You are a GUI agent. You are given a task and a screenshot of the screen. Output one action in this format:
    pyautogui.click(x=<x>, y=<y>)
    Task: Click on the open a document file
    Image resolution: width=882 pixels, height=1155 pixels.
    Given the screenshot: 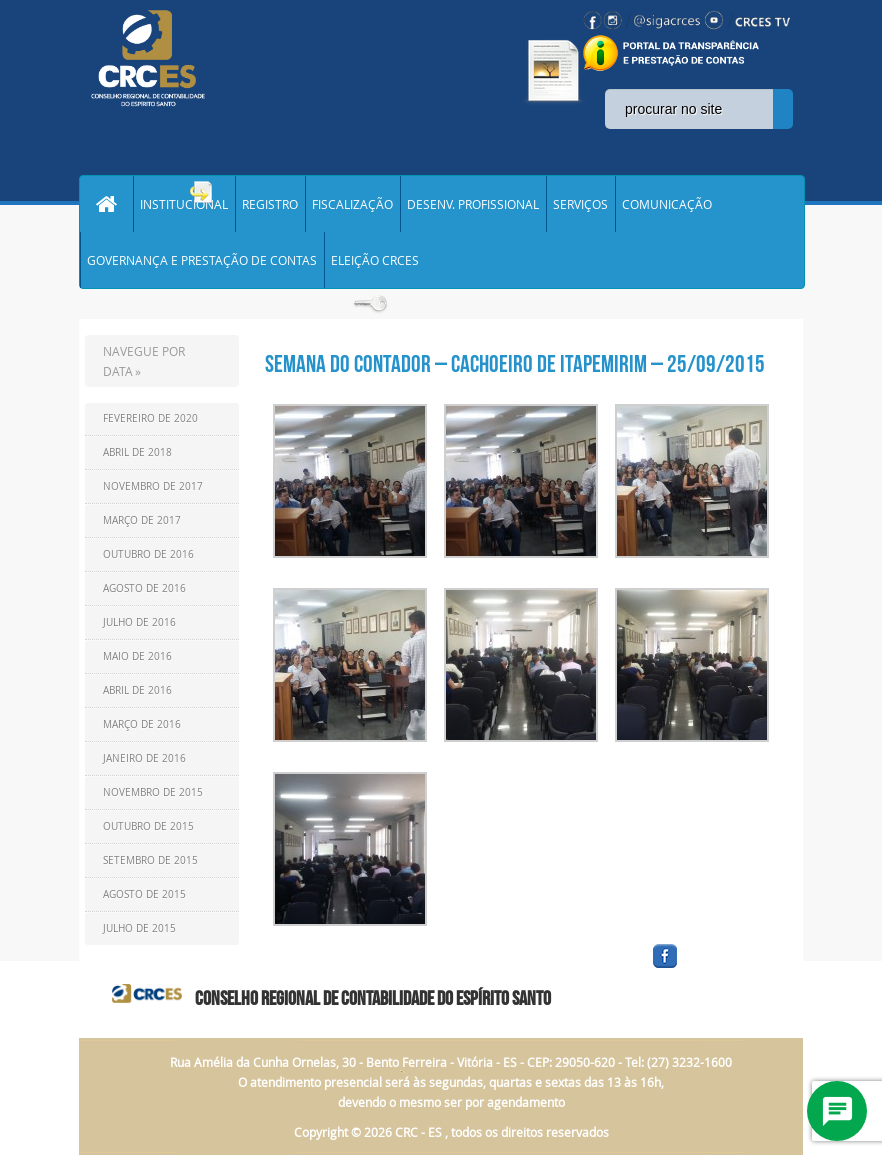 What is the action you would take?
    pyautogui.click(x=554, y=70)
    